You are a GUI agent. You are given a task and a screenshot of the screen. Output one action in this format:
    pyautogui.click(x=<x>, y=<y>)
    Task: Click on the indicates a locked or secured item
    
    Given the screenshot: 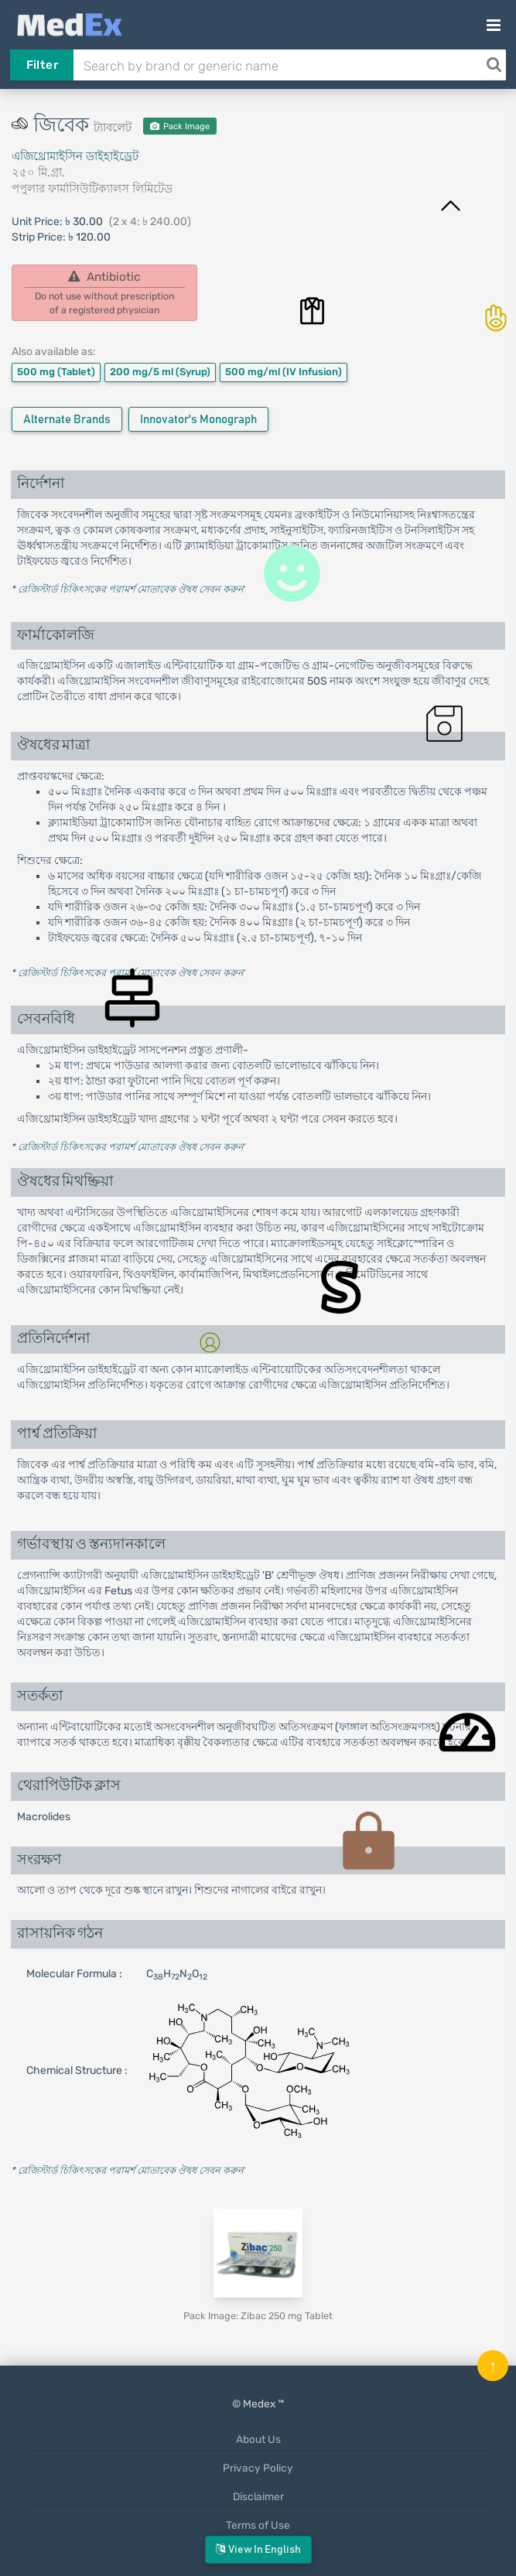 What is the action you would take?
    pyautogui.click(x=368, y=1843)
    